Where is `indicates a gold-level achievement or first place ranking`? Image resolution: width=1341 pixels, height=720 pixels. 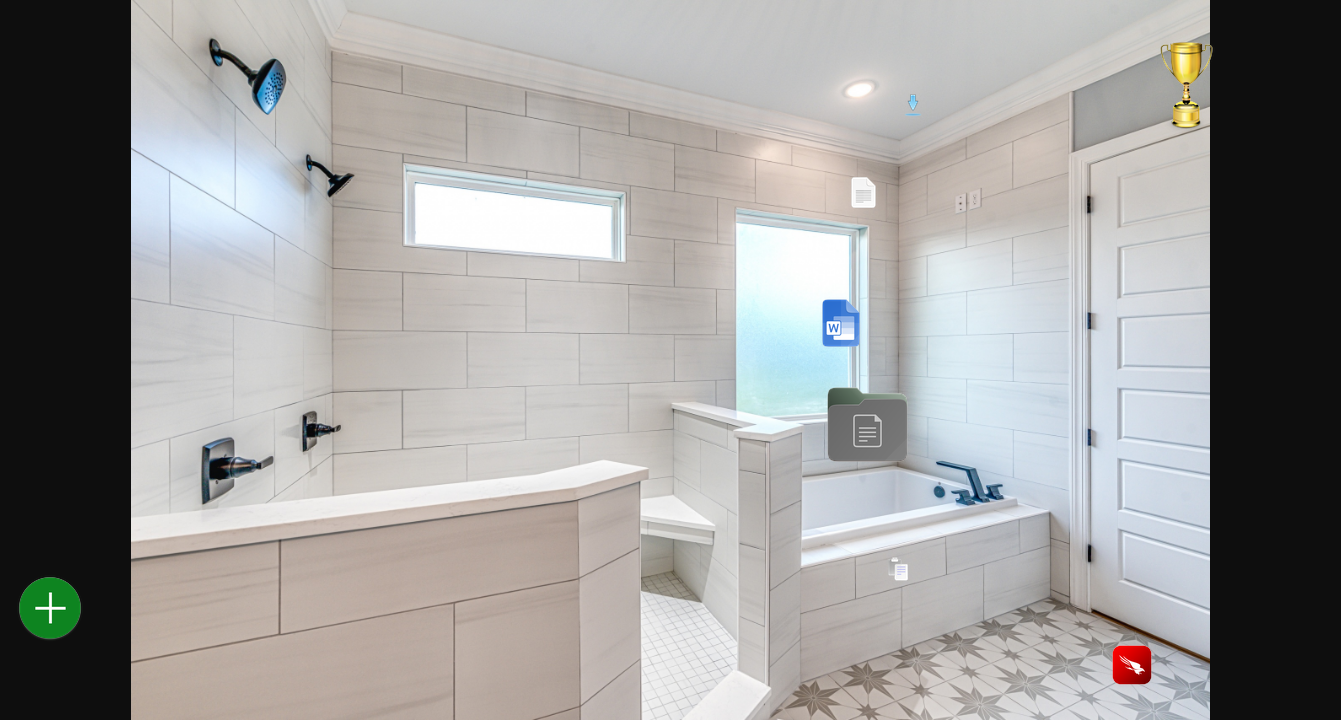 indicates a gold-level achievement or first place ranking is located at coordinates (1189, 85).